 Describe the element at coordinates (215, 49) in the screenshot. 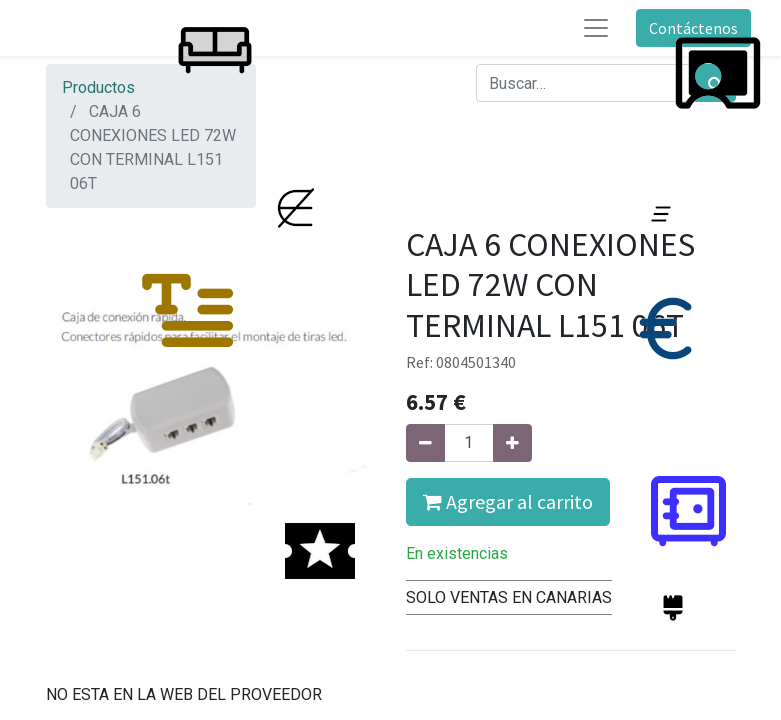

I see `browse furniture or home decor items` at that location.